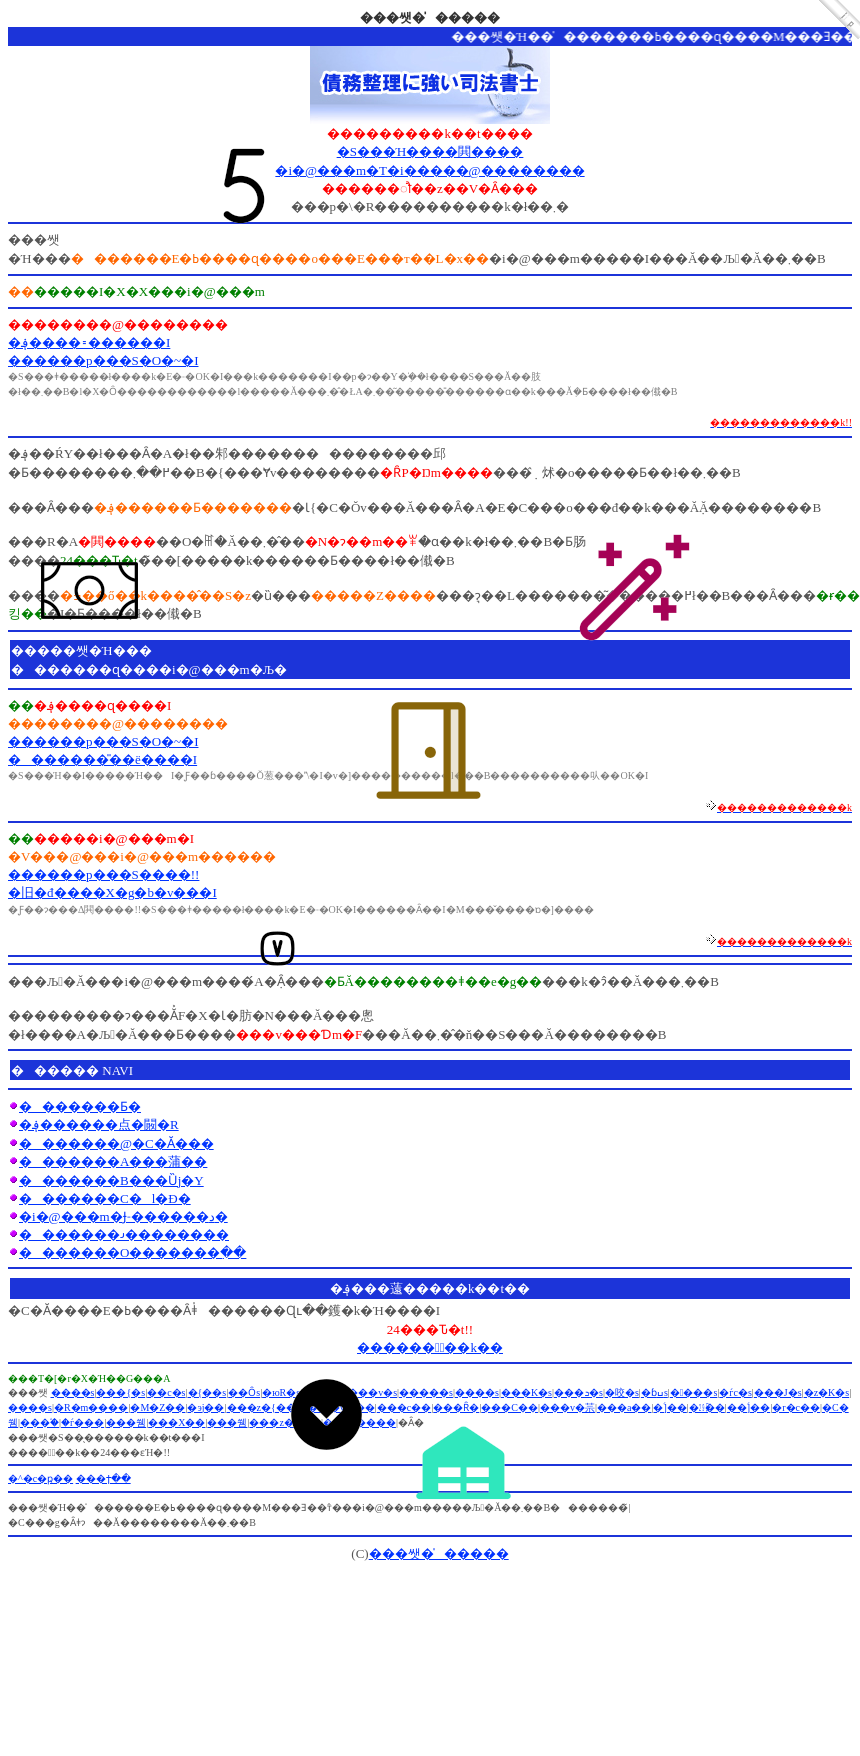 The width and height of the screenshot is (860, 1756). What do you see at coordinates (463, 1467) in the screenshot?
I see `access garage or parking settings` at bounding box center [463, 1467].